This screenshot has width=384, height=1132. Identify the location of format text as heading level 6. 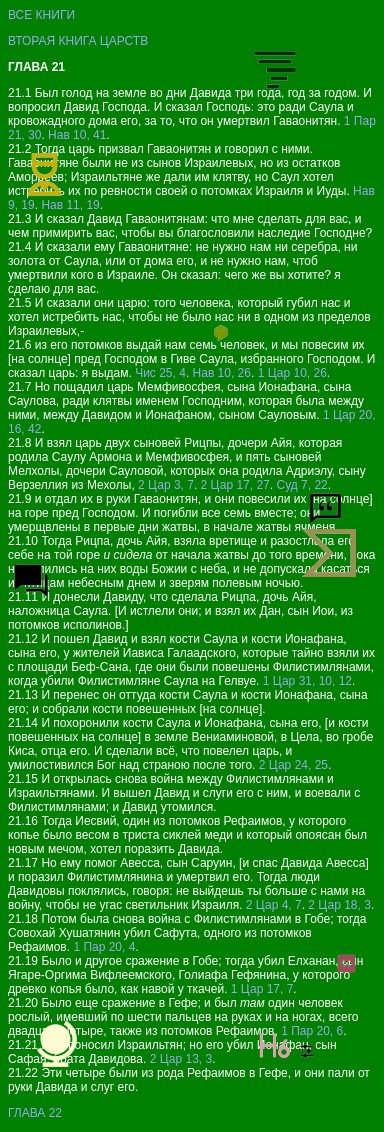
(274, 1045).